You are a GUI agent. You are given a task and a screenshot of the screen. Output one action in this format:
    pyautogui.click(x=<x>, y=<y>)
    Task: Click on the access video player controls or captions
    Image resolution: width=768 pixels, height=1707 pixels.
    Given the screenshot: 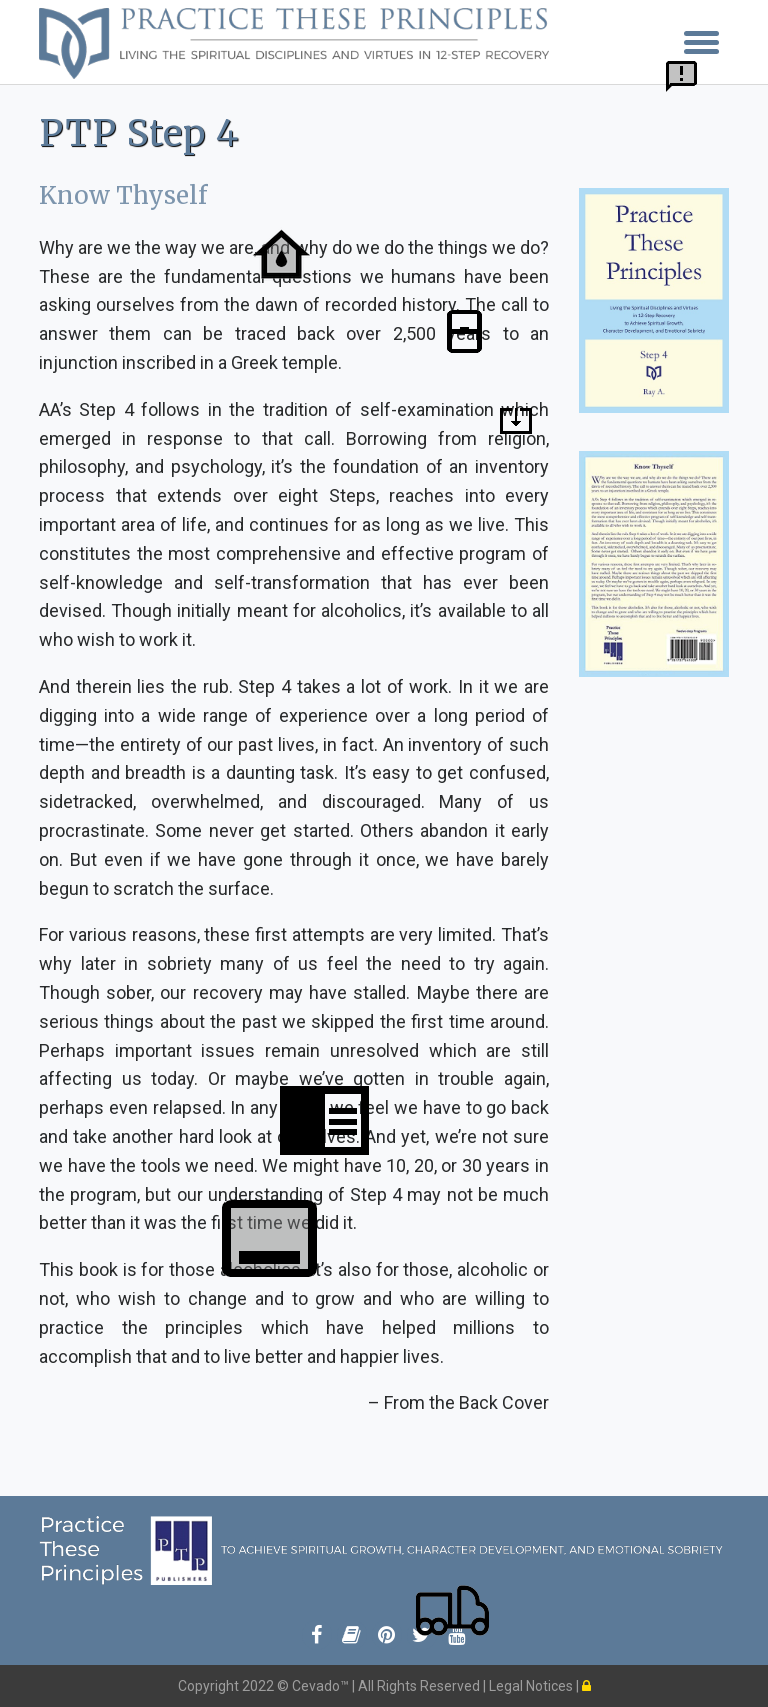 What is the action you would take?
    pyautogui.click(x=269, y=1238)
    